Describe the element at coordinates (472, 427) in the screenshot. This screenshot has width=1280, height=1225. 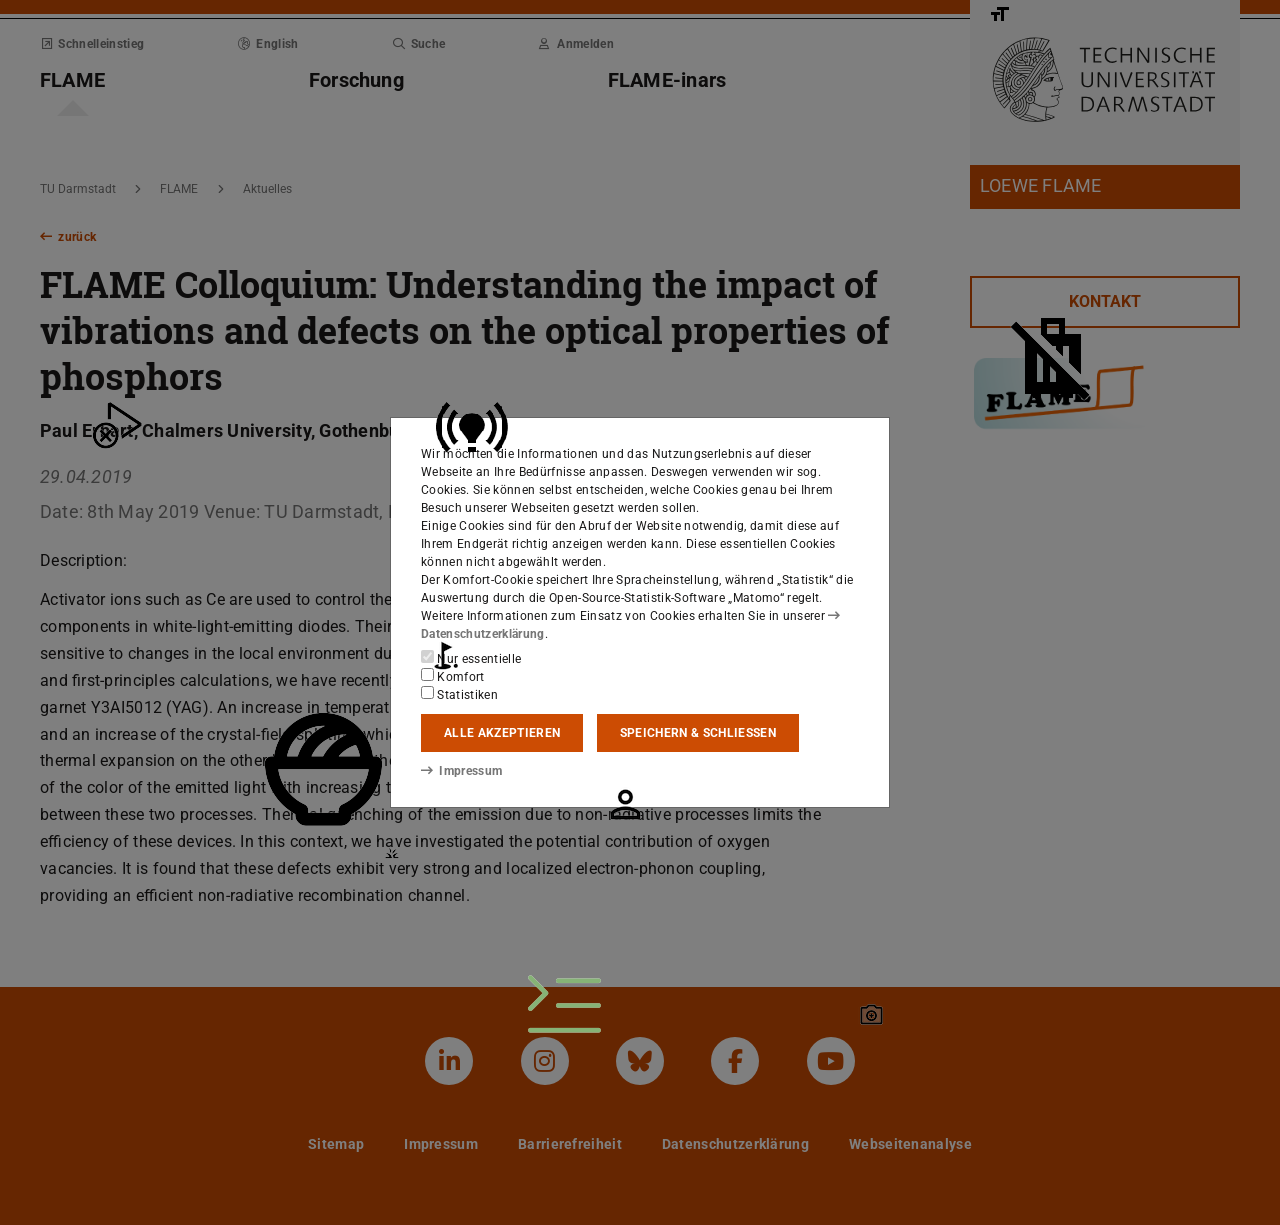
I see `access live predictions or real-time insights` at that location.